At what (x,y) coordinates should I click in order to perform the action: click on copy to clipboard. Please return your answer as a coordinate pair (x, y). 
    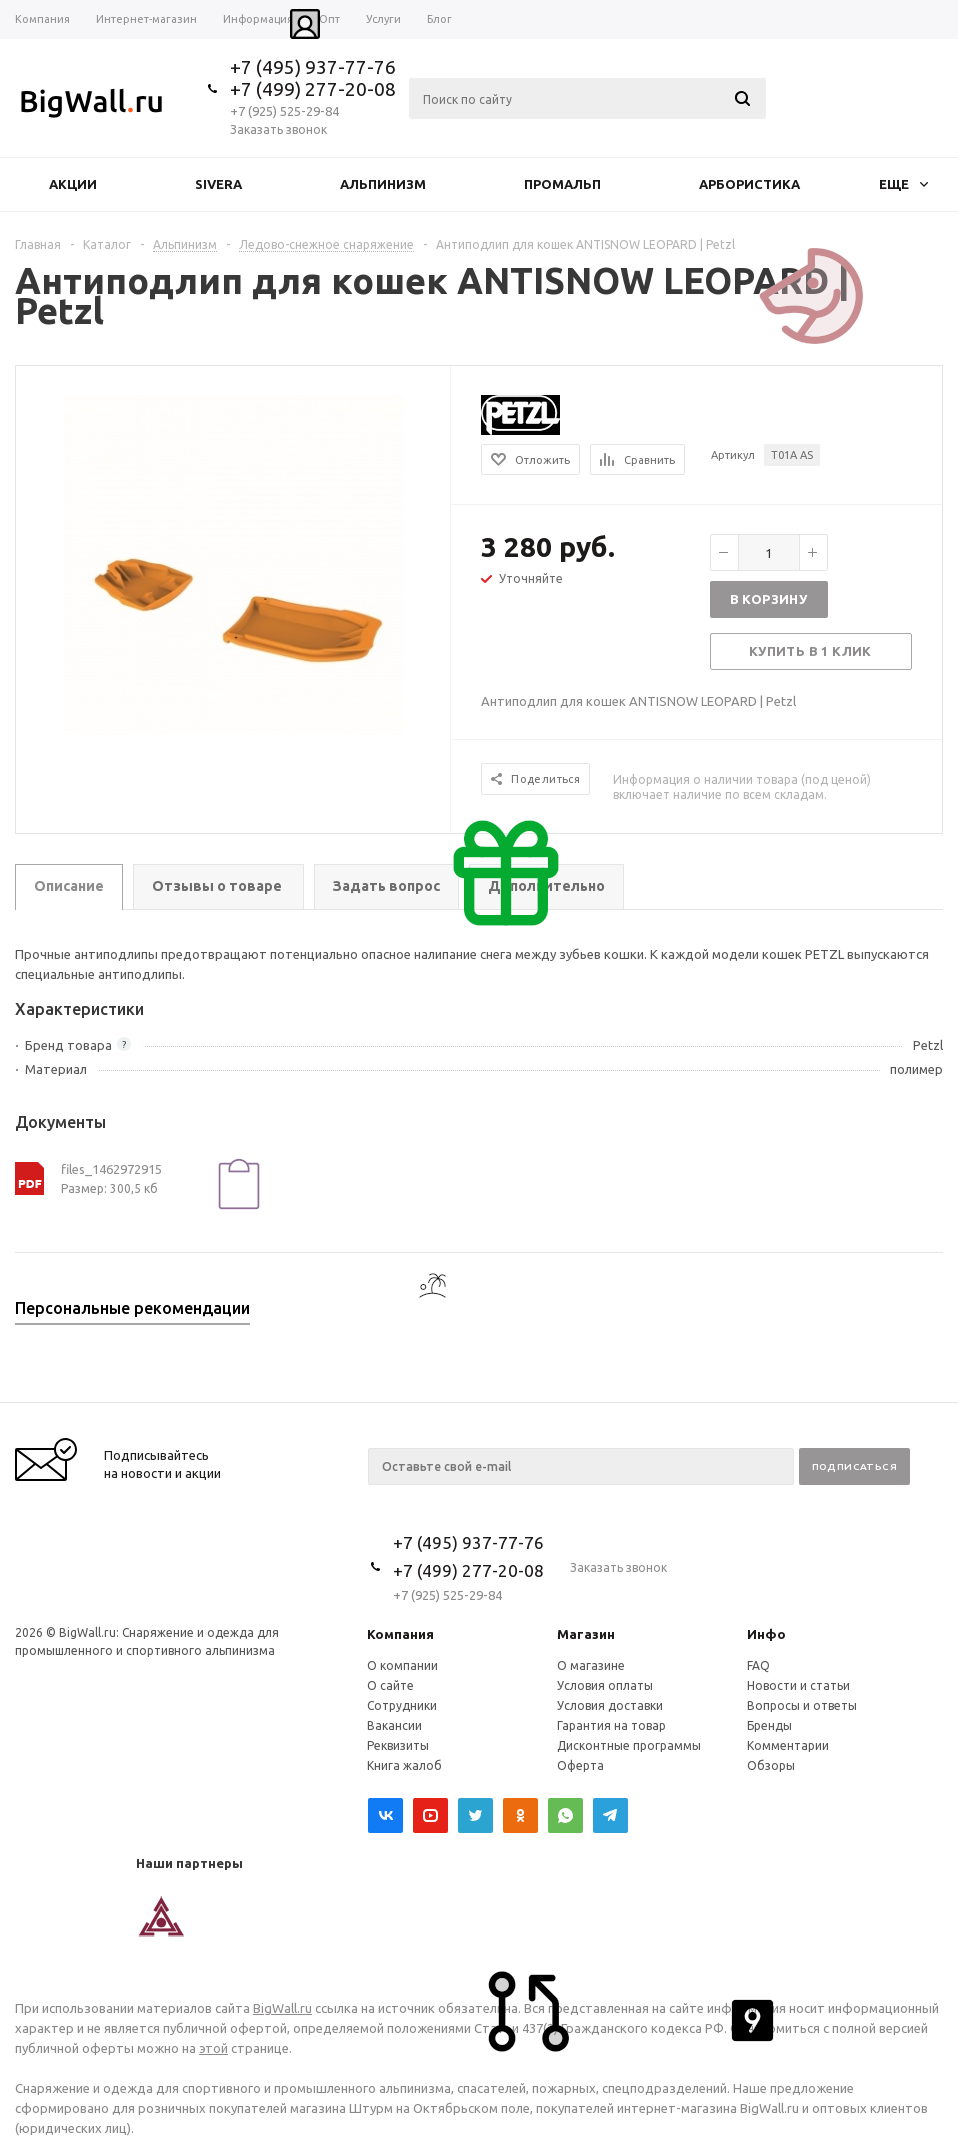
    Looking at the image, I should click on (239, 1185).